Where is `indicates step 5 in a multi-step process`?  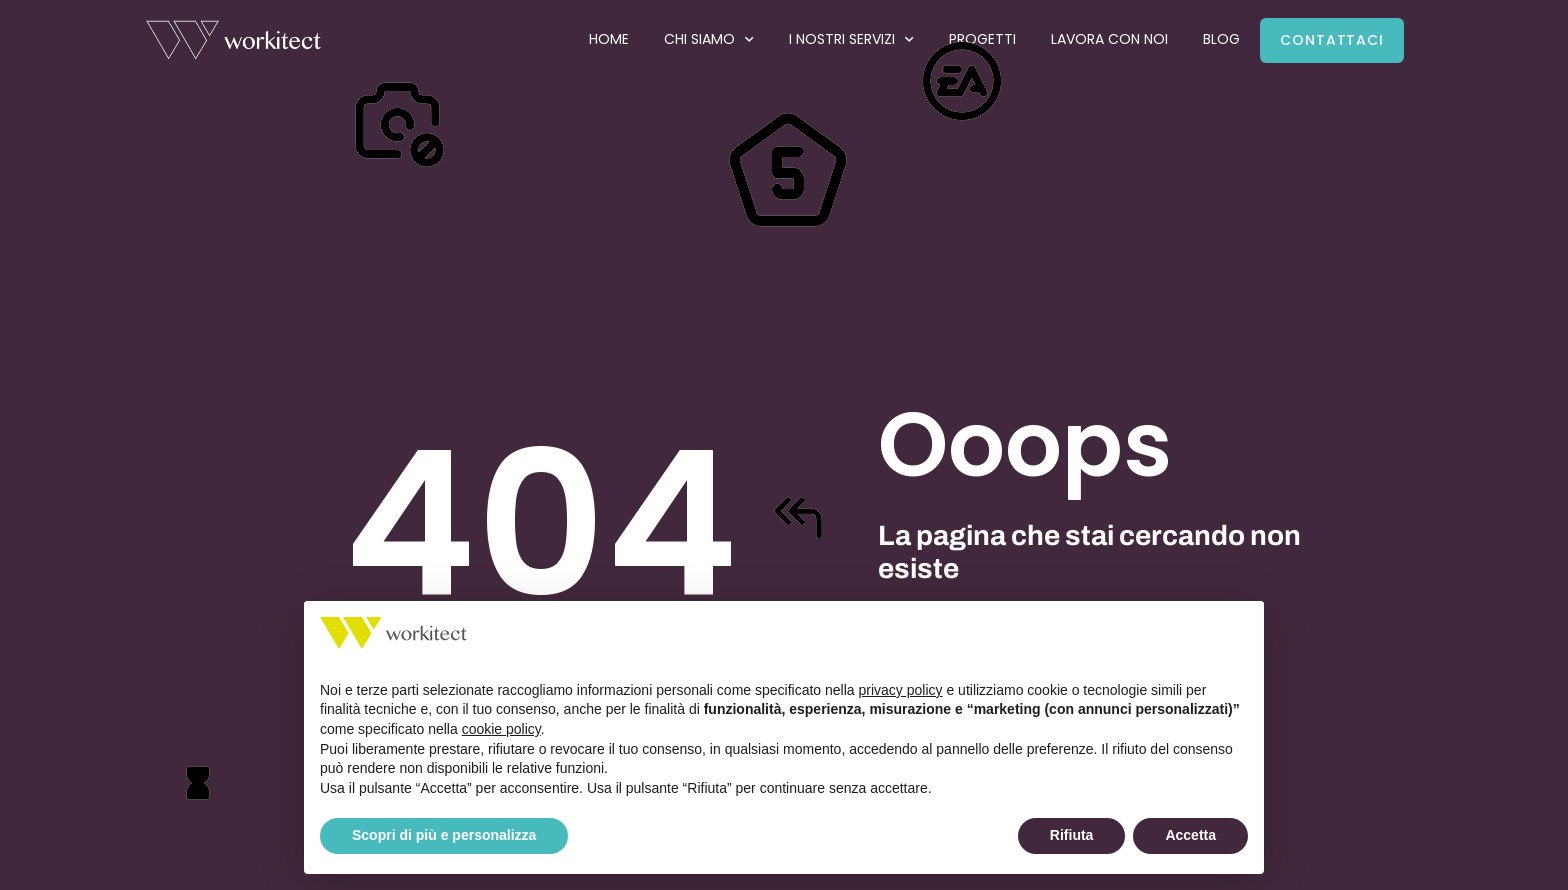
indicates step 5 in a multi-step process is located at coordinates (788, 173).